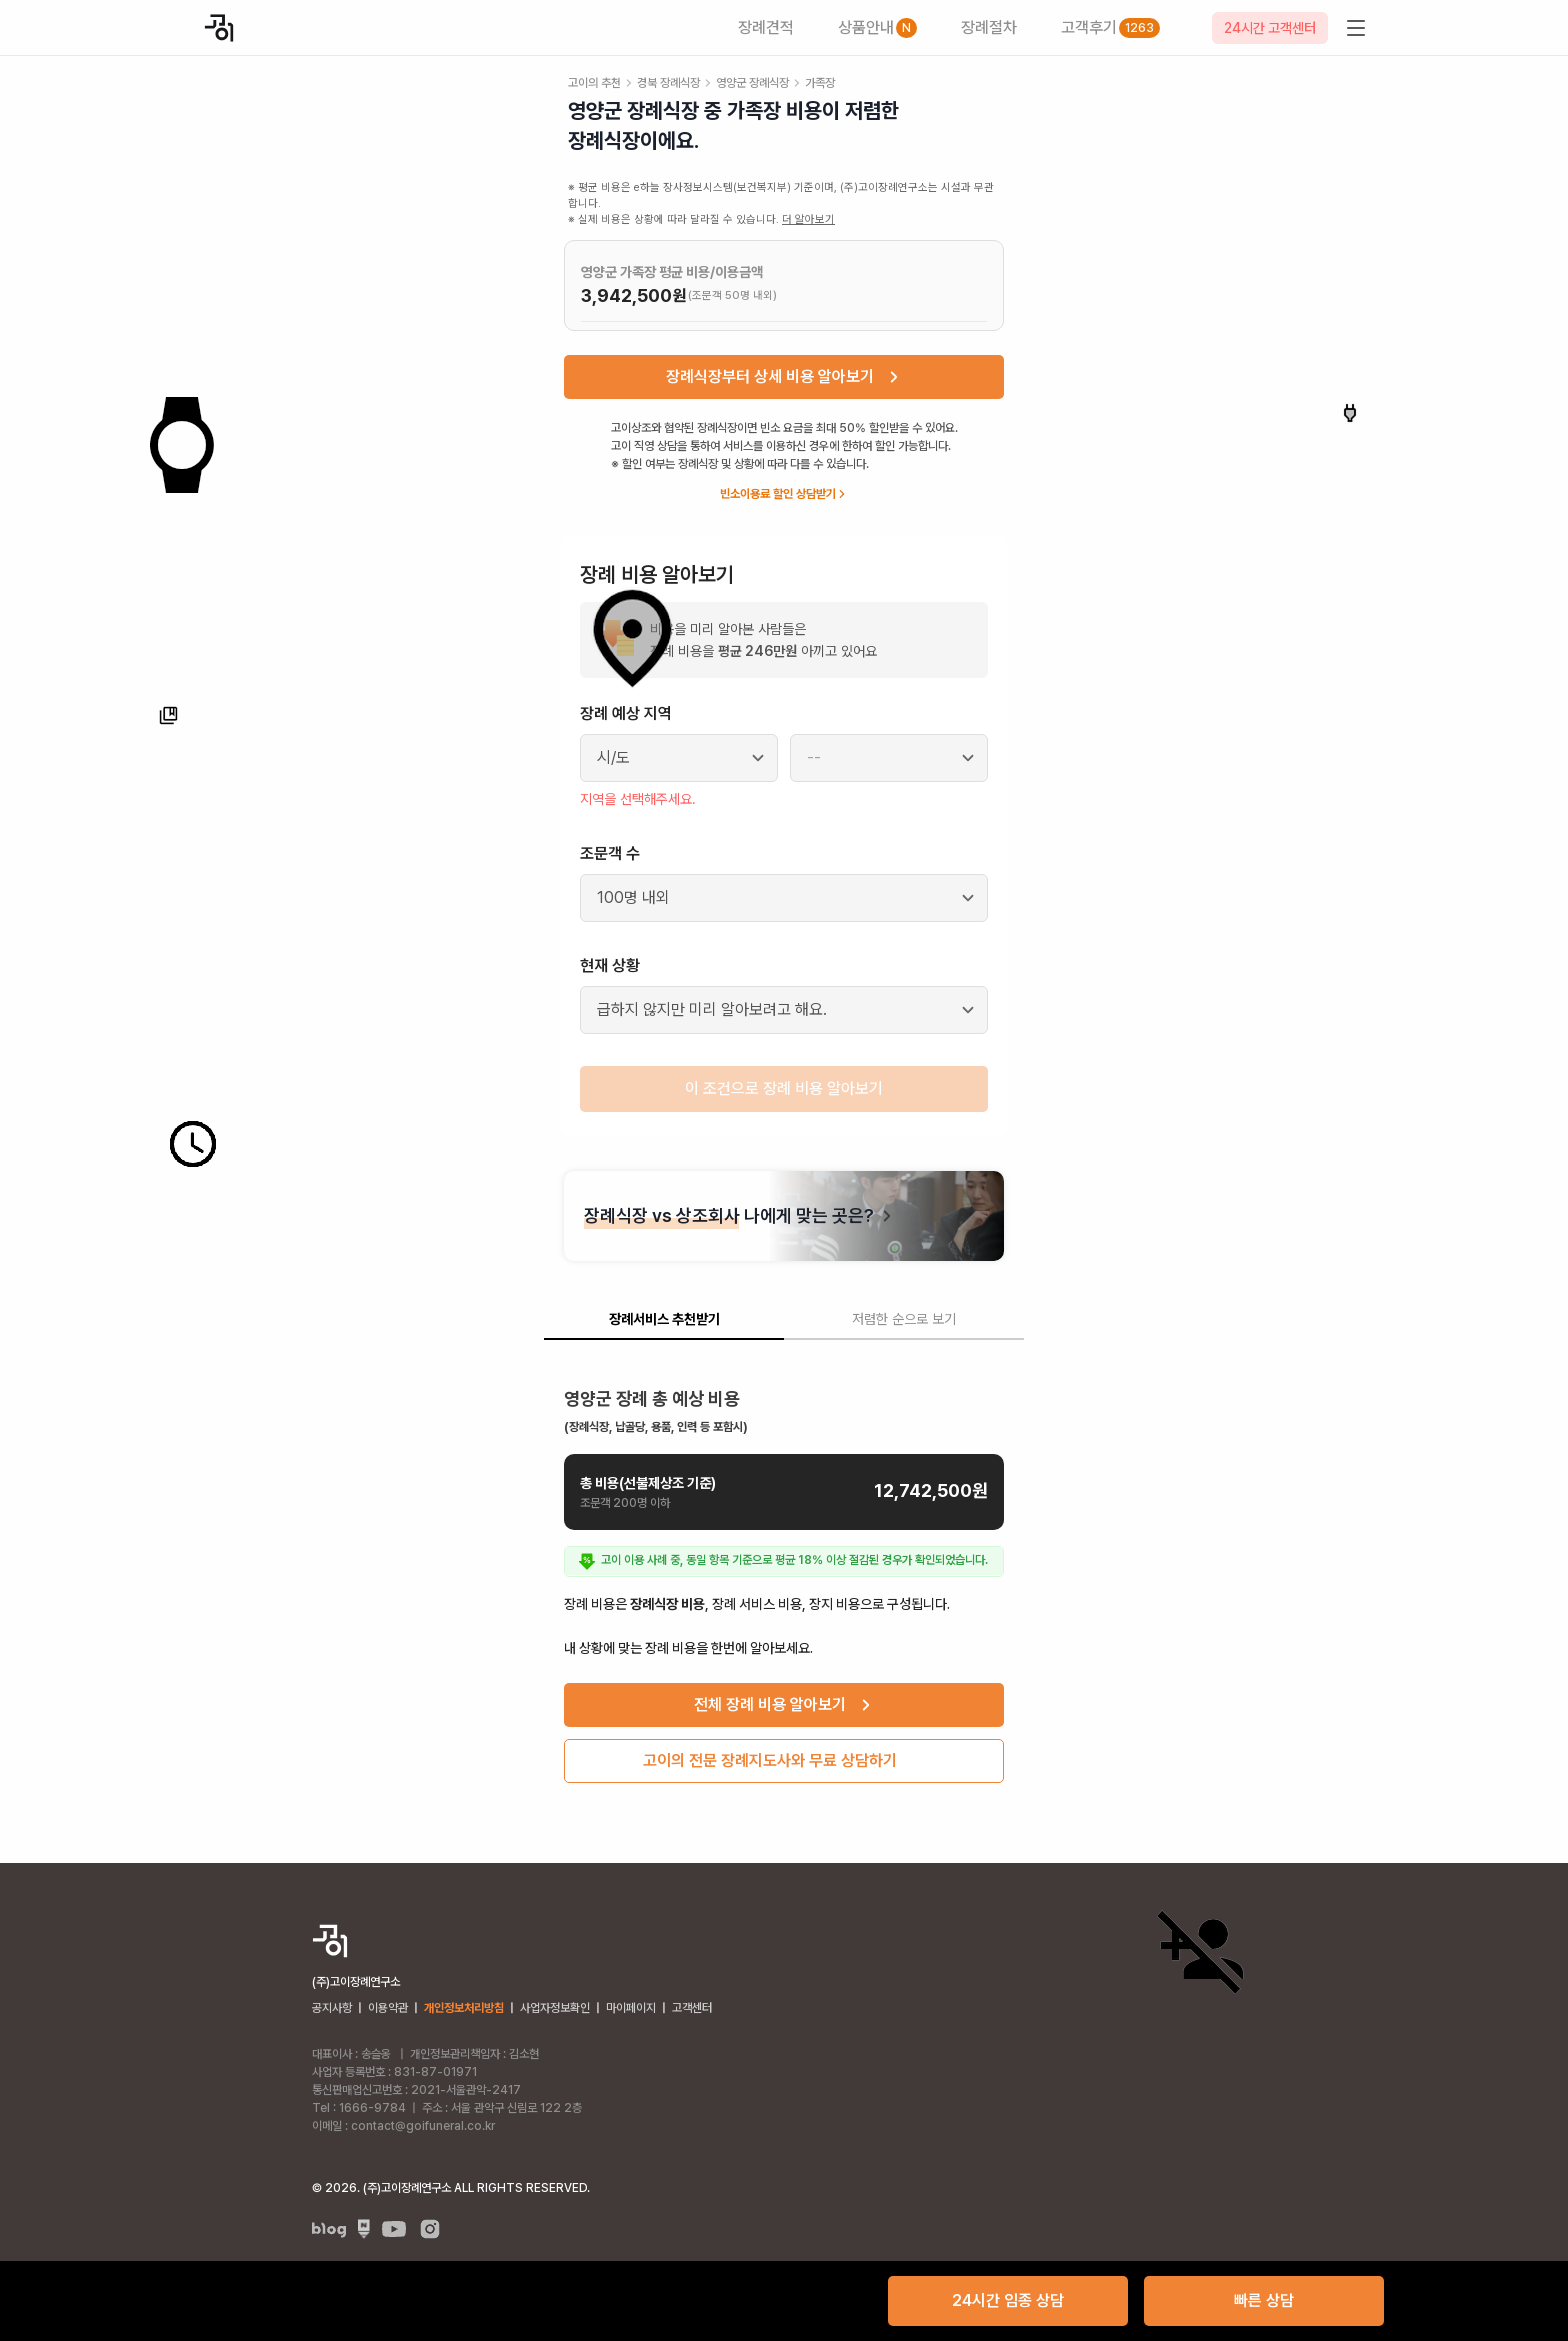 The width and height of the screenshot is (1568, 2341). I want to click on indicates device is charging or connected to power, so click(1350, 413).